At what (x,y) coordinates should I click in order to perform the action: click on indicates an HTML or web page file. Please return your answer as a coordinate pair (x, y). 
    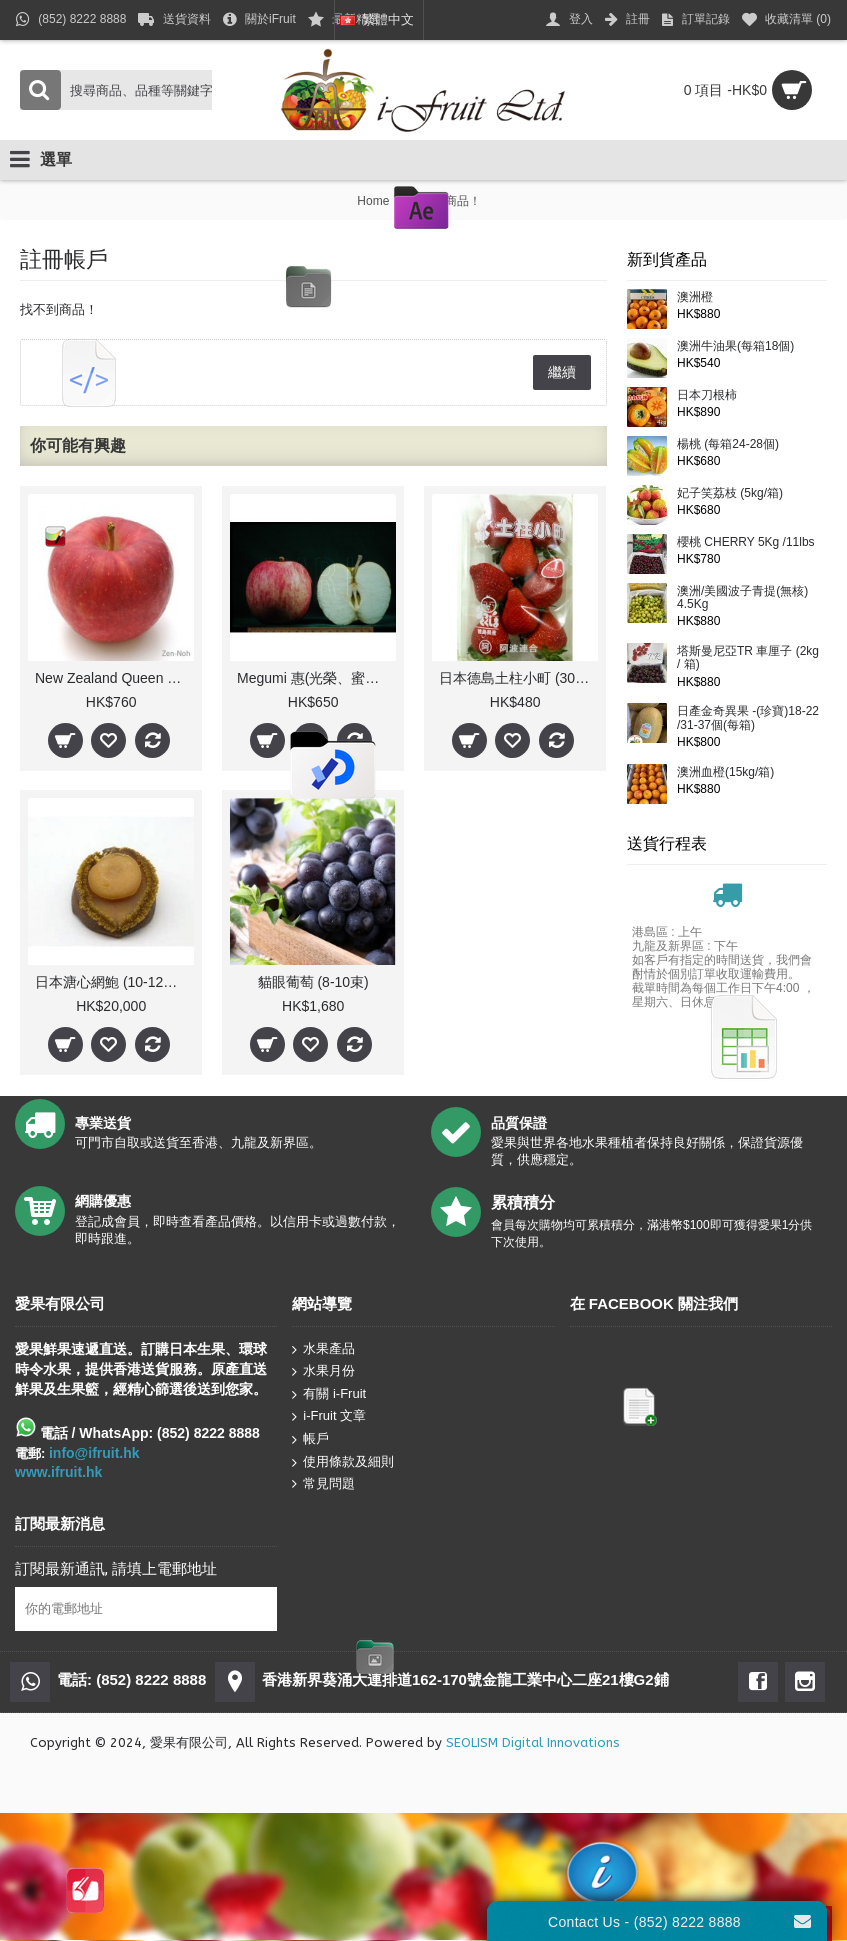
    Looking at the image, I should click on (89, 373).